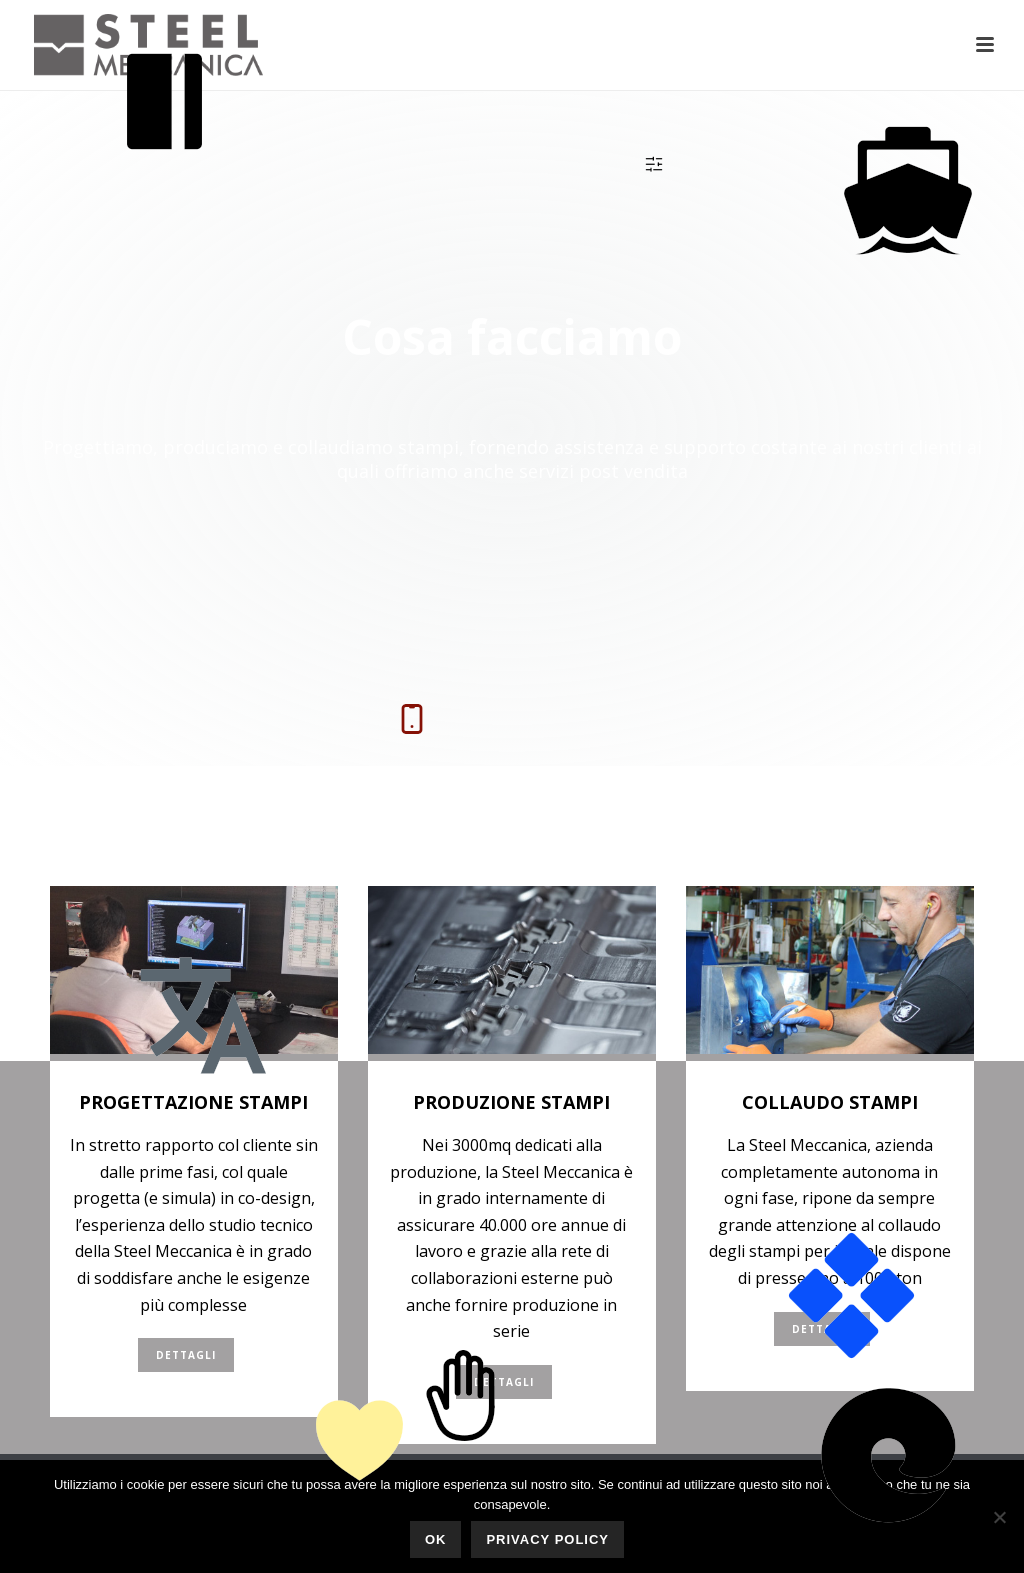  Describe the element at coordinates (412, 719) in the screenshot. I see `switch to mobile view` at that location.